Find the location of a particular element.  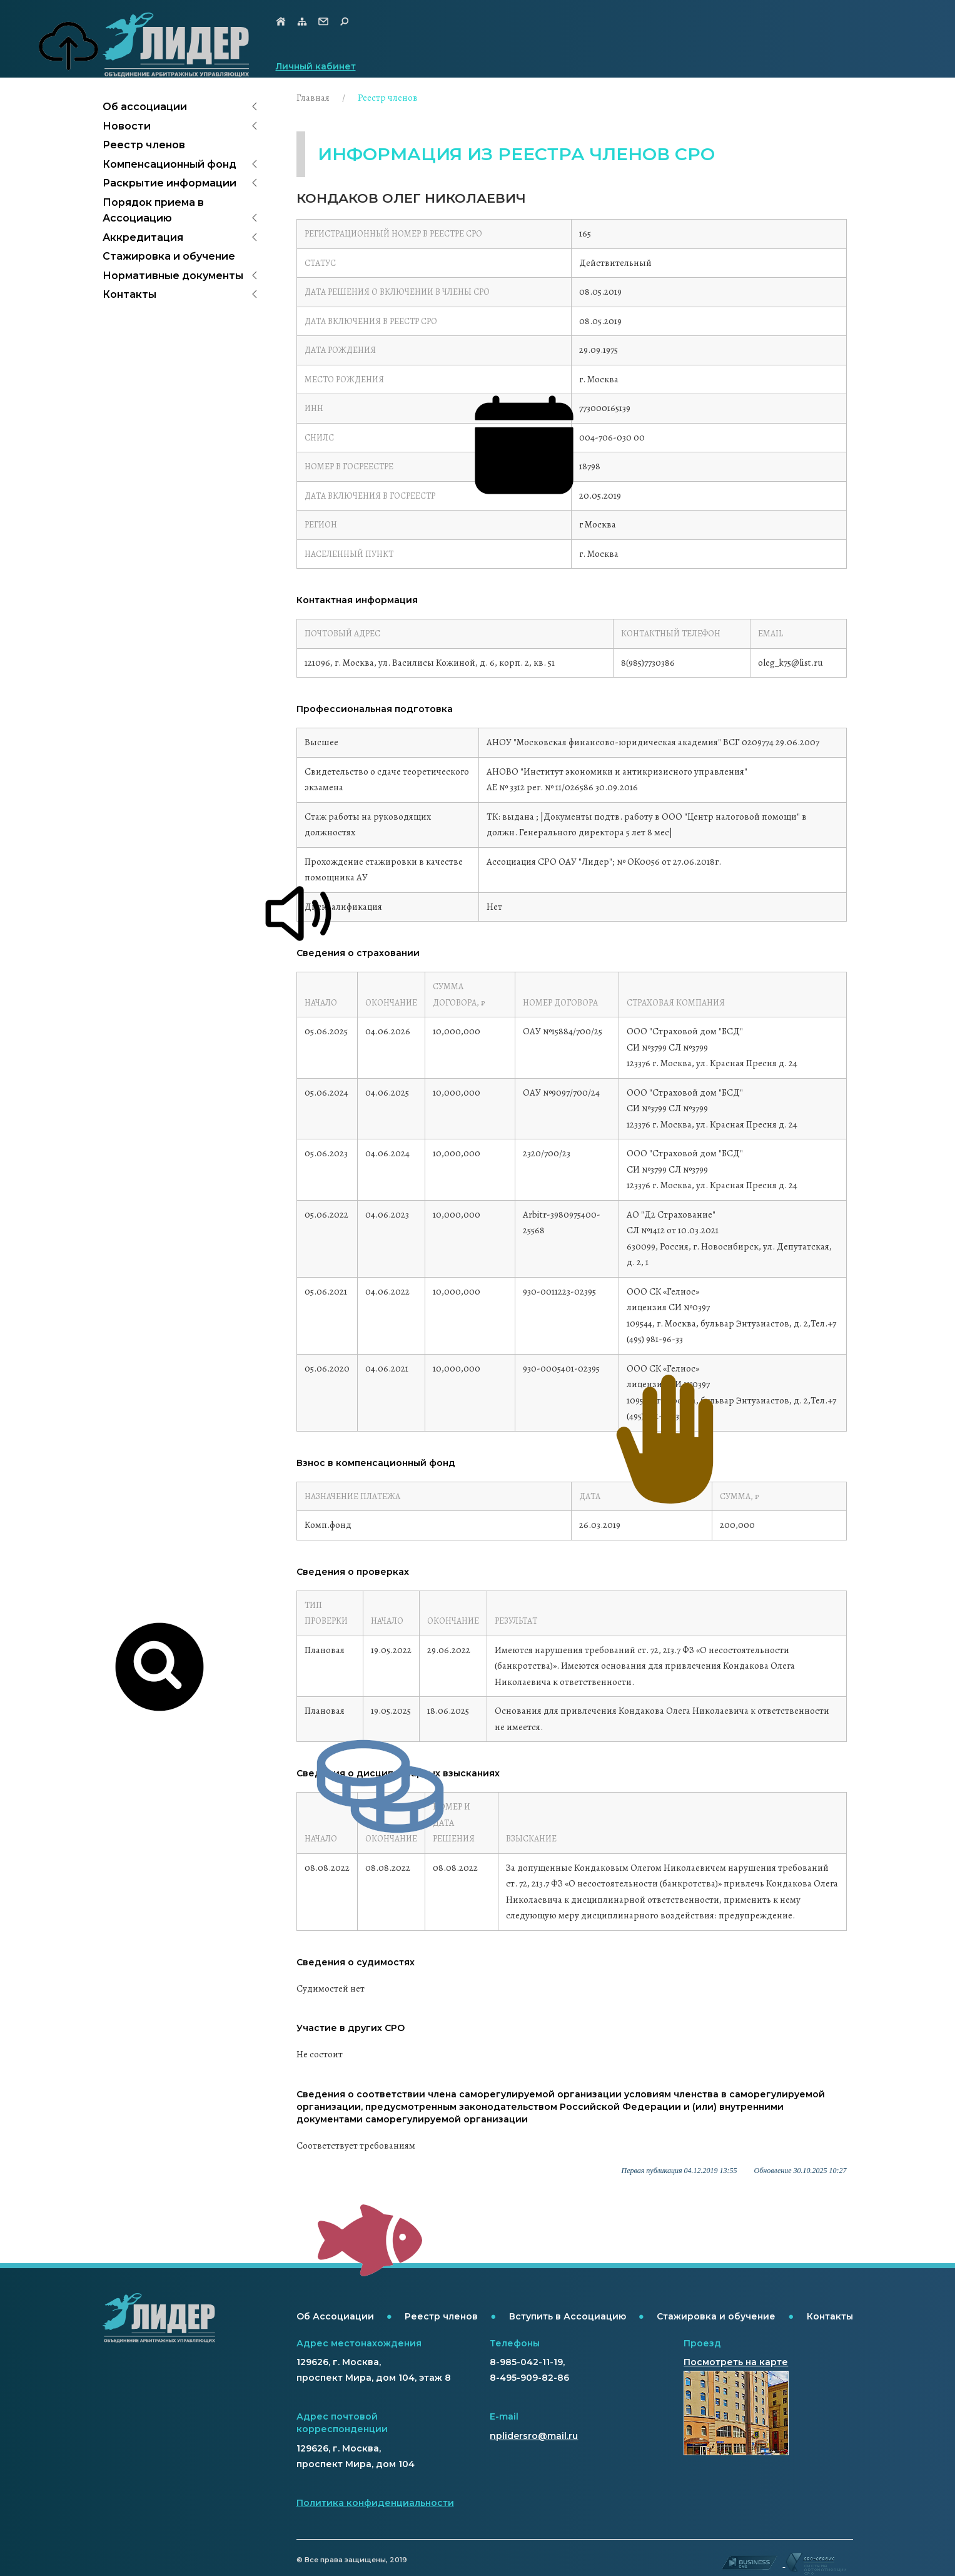

upload a file to cloud storage is located at coordinates (68, 46).